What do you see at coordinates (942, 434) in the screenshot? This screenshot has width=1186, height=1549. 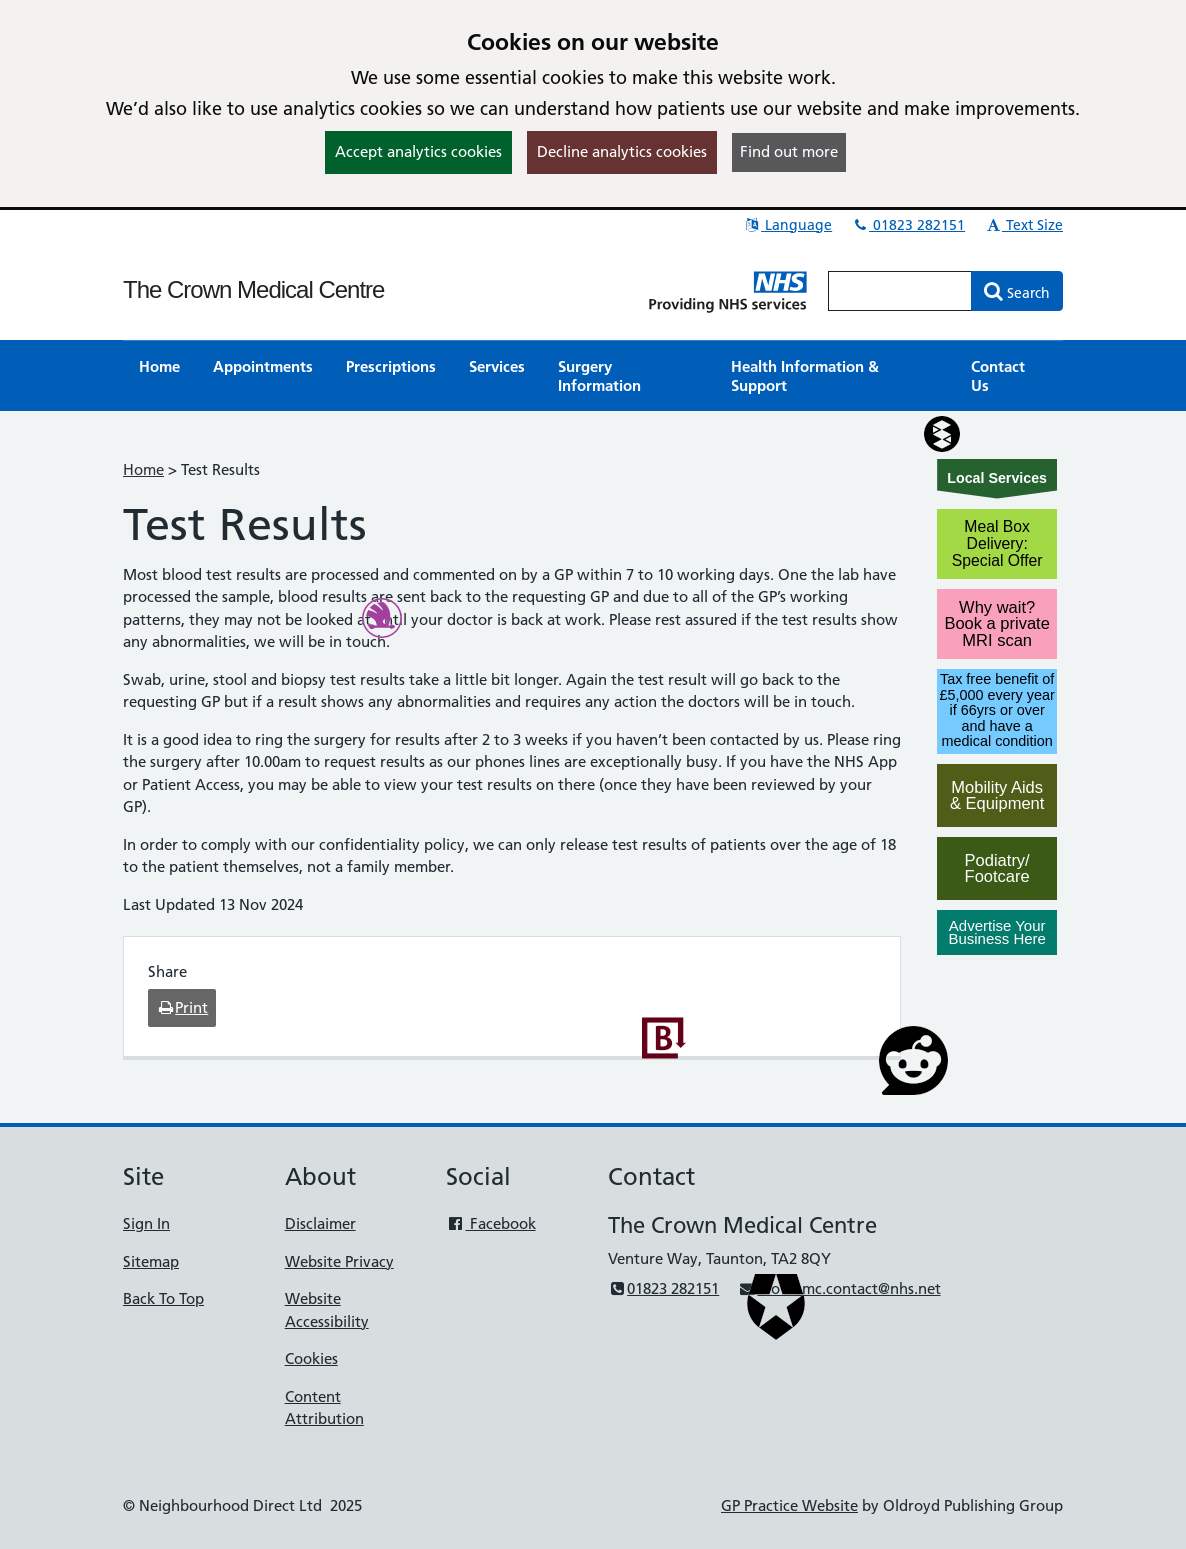 I see `open scrapbox app` at bounding box center [942, 434].